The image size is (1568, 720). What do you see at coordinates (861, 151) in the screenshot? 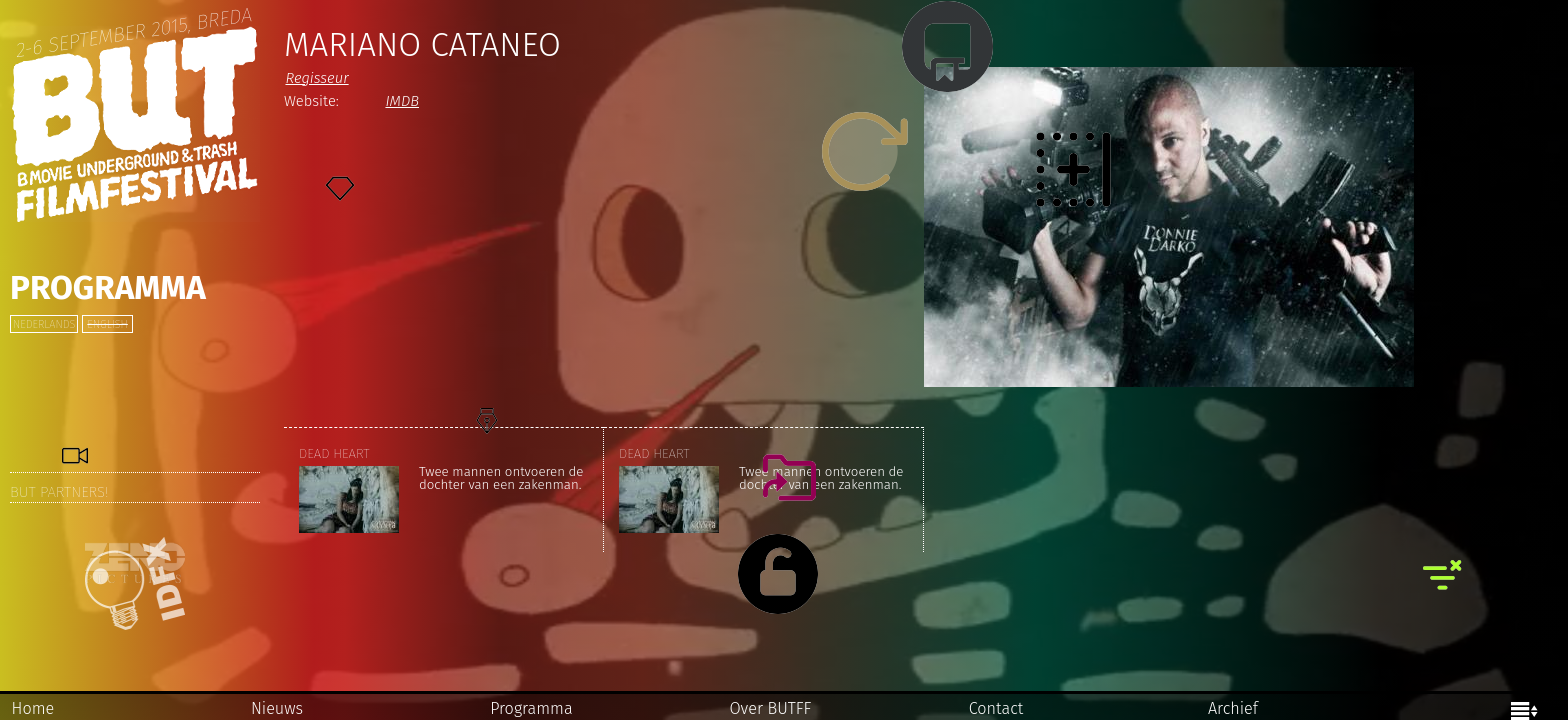
I see `refresh or reload content` at bounding box center [861, 151].